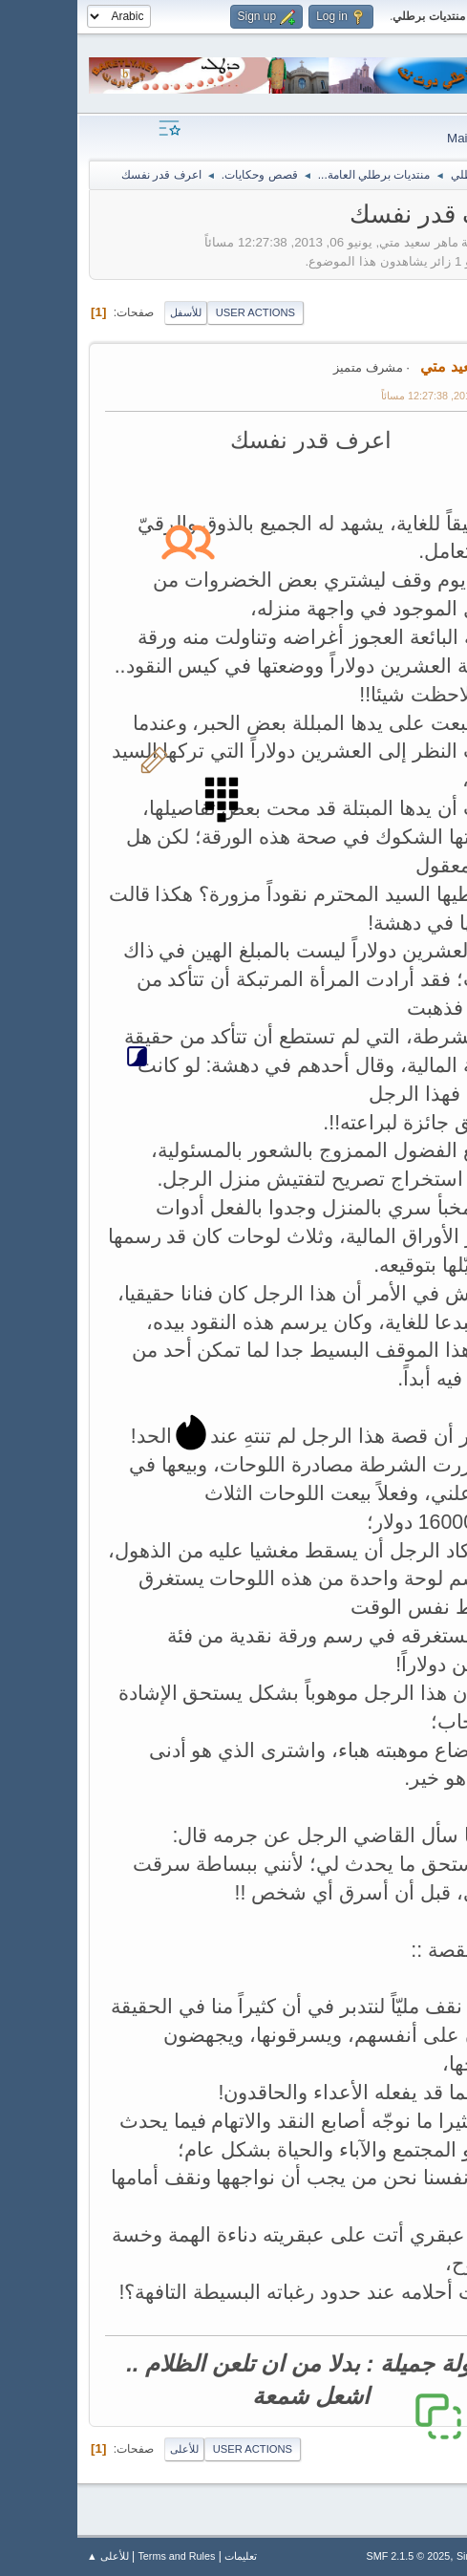 This screenshot has height=2576, width=467. Describe the element at coordinates (222, 800) in the screenshot. I see `open the dial pad to enter a number` at that location.